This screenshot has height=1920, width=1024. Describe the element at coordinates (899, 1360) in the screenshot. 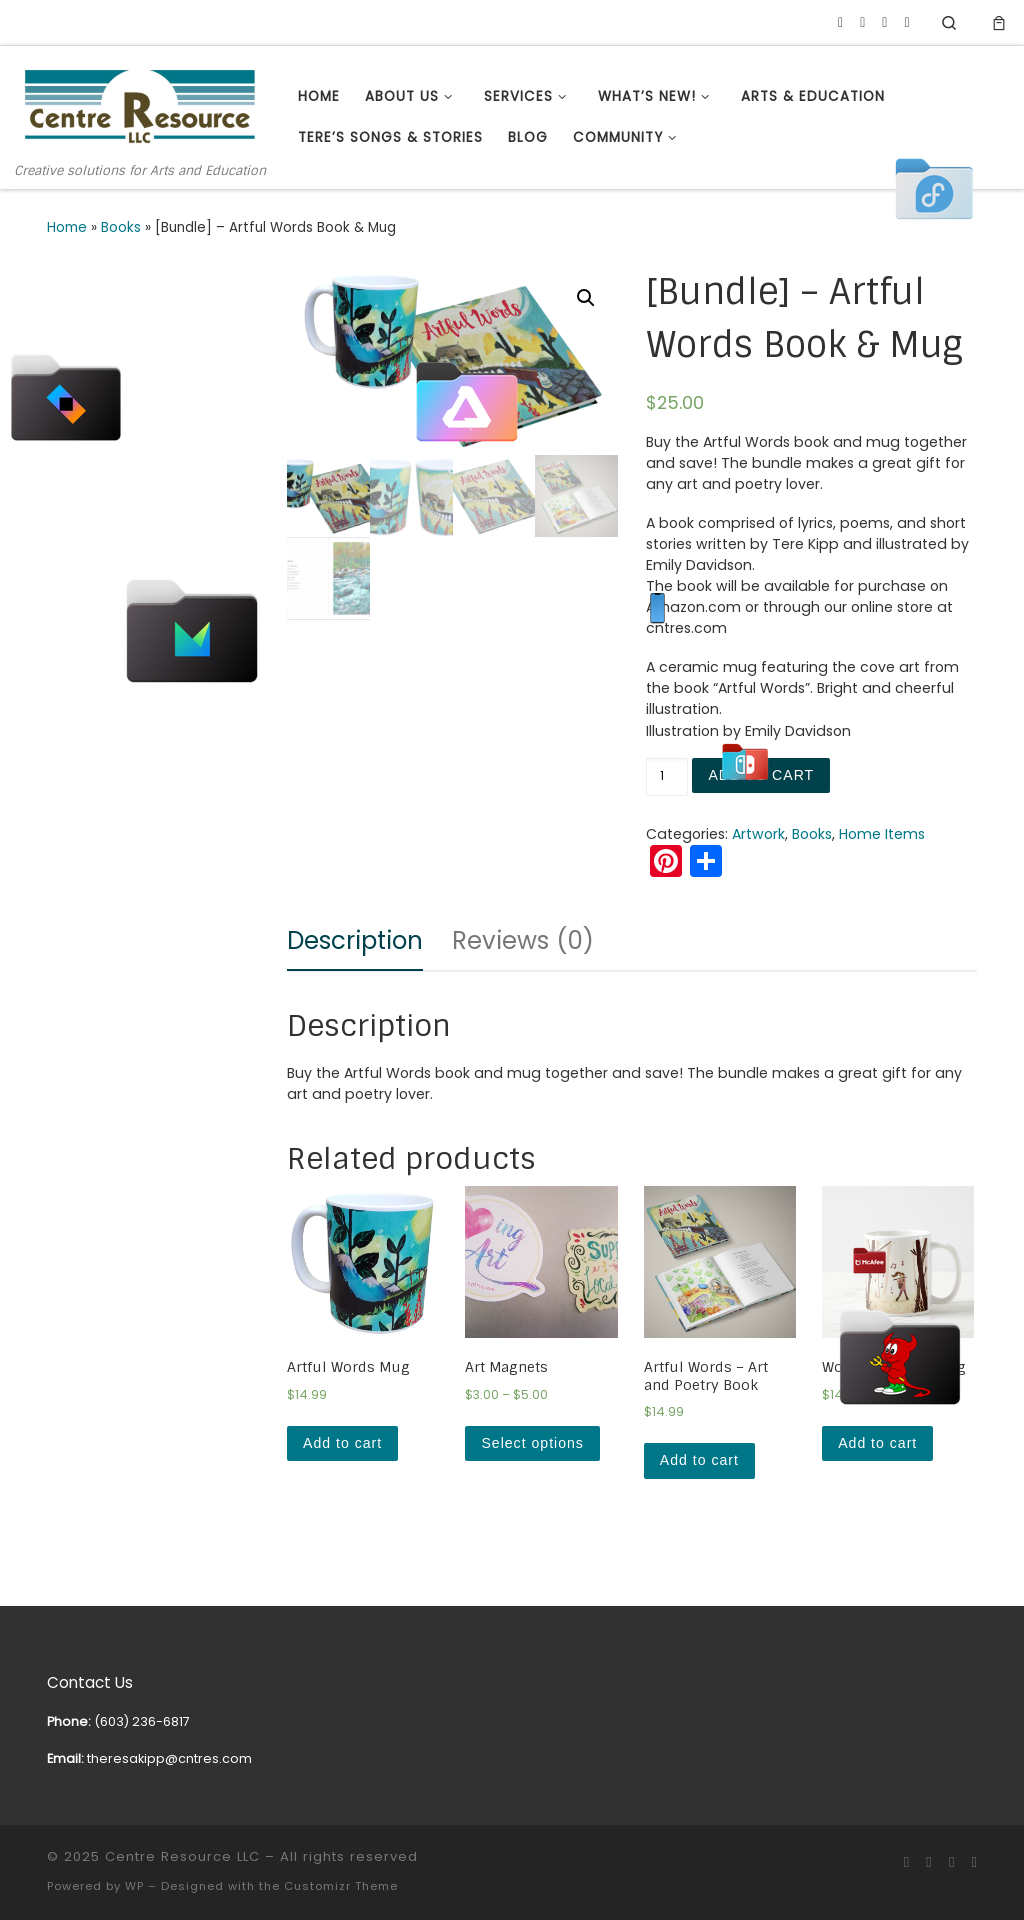

I see `open BSD-related files or projects` at that location.